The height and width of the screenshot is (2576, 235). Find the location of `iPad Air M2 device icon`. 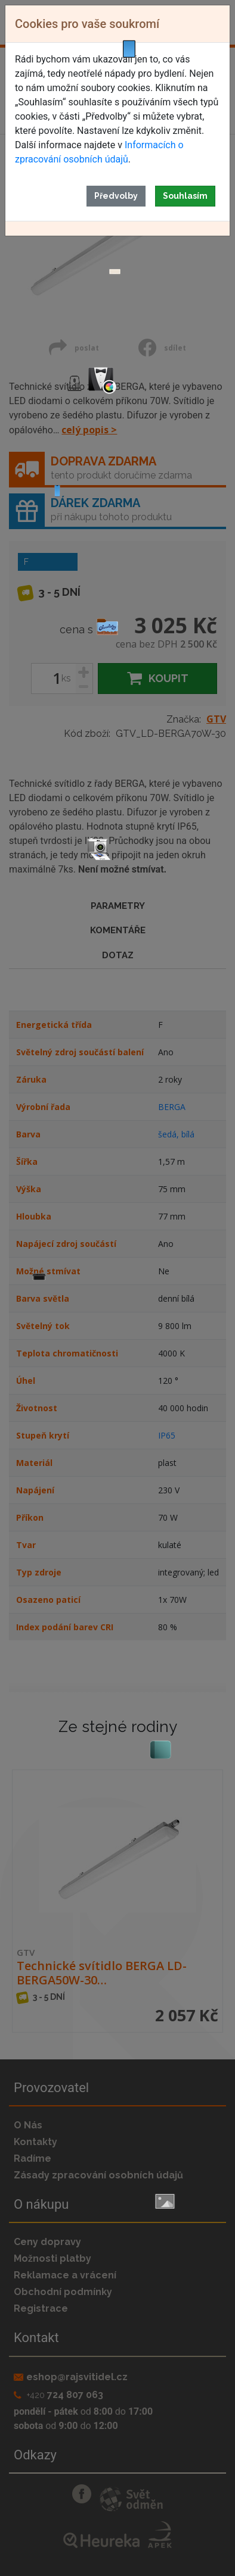

iPad Air M2 device icon is located at coordinates (129, 49).